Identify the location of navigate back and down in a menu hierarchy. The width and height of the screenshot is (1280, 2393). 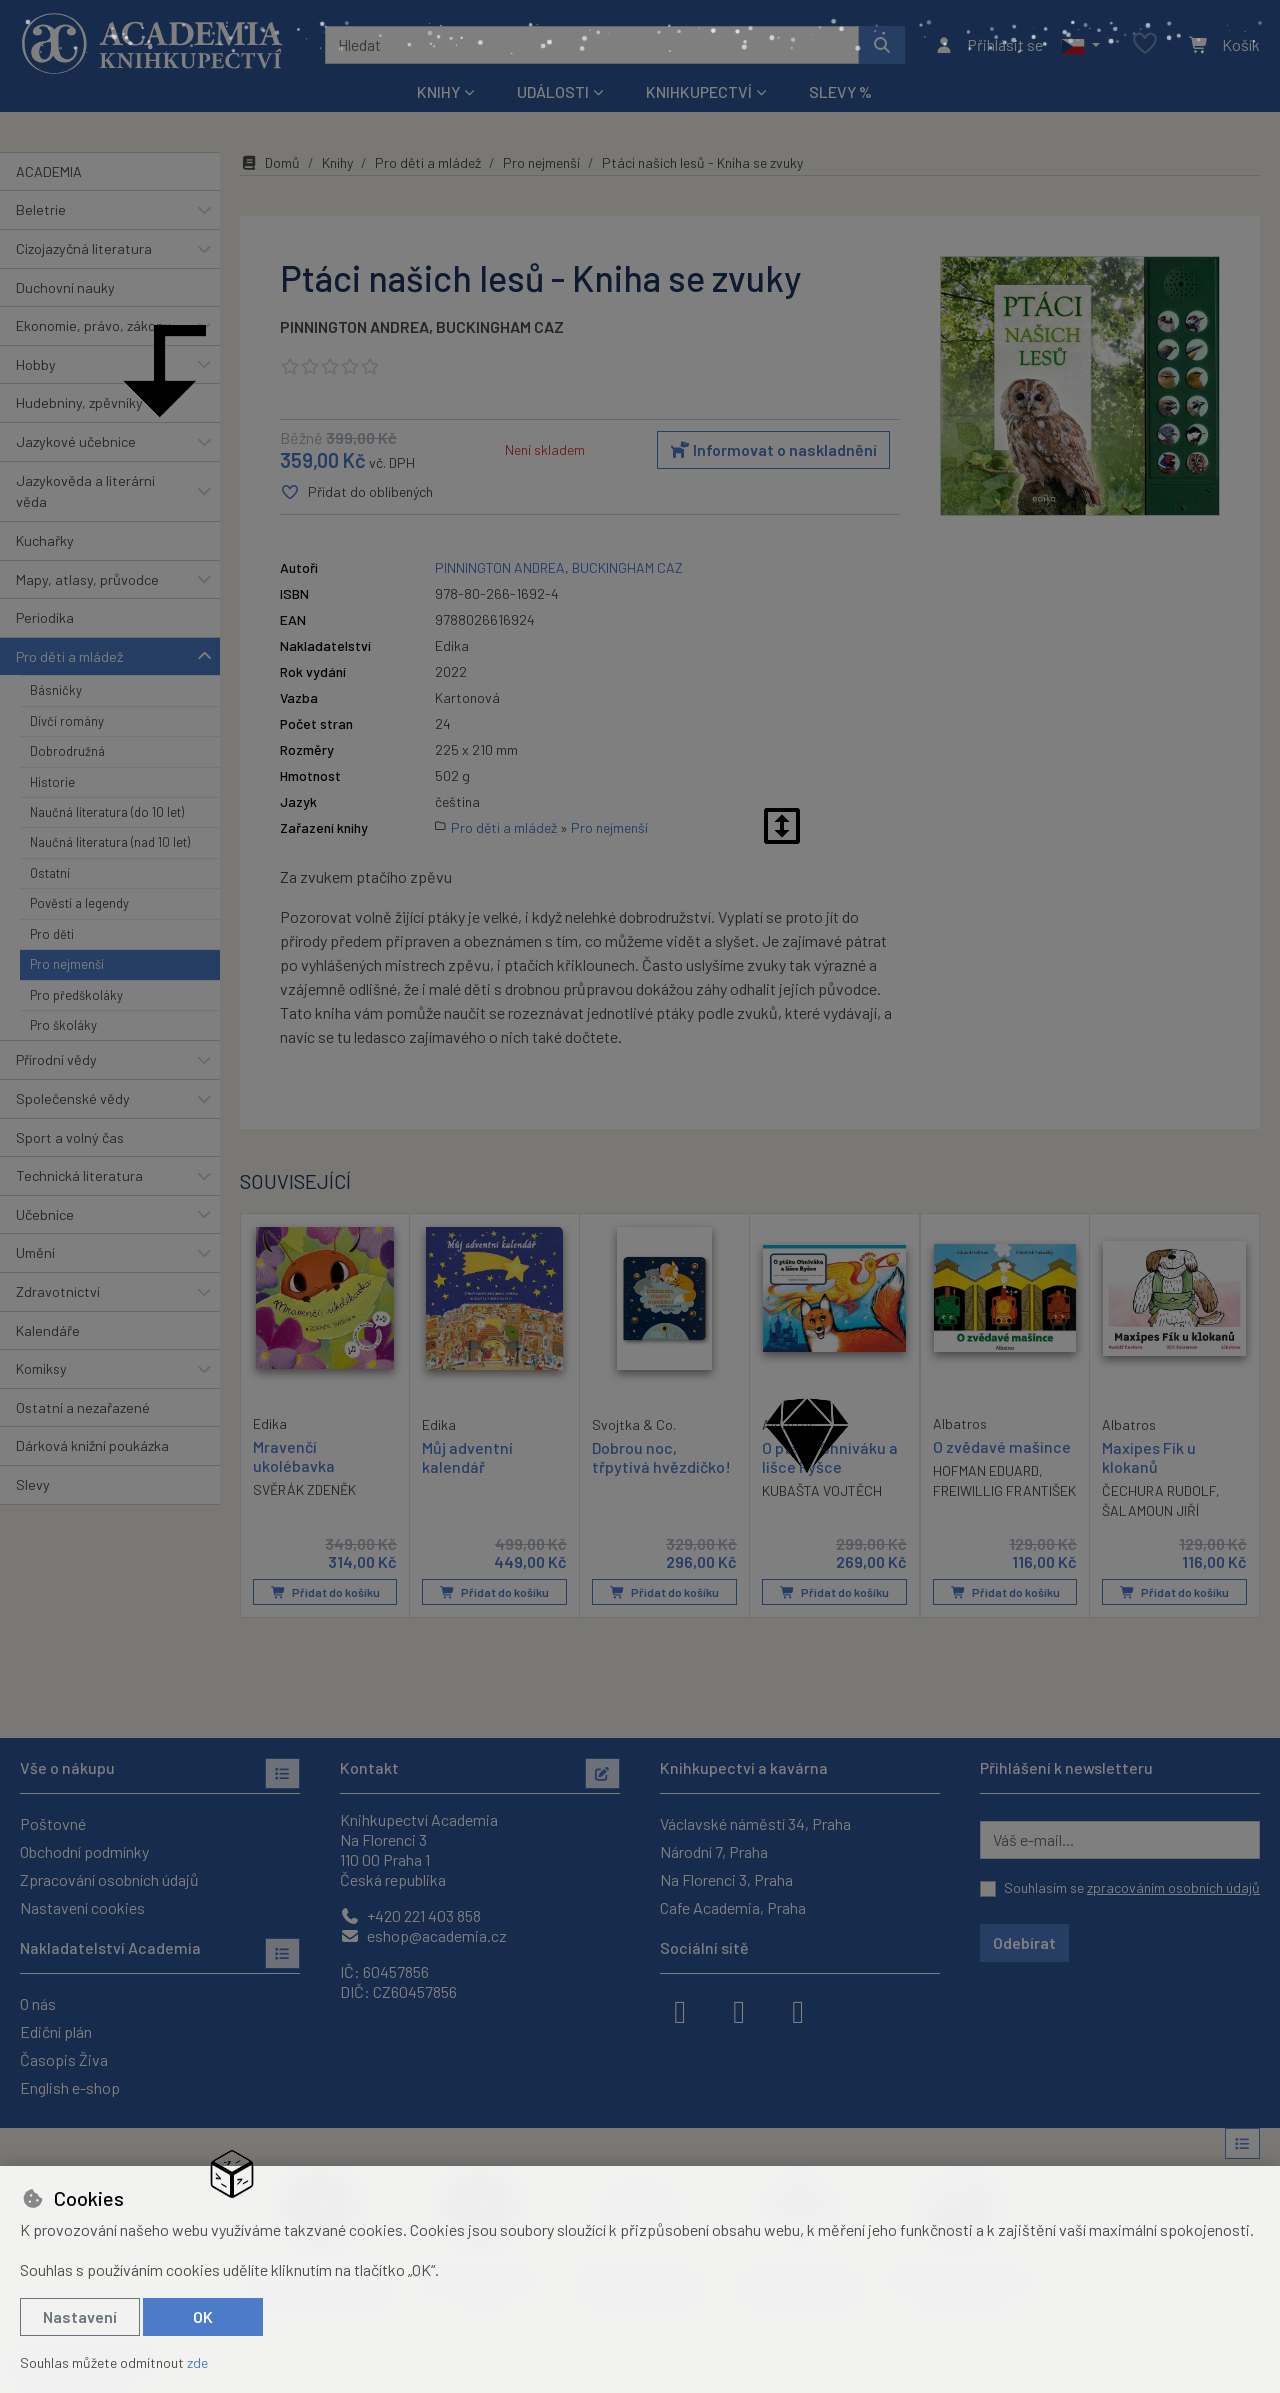
(165, 365).